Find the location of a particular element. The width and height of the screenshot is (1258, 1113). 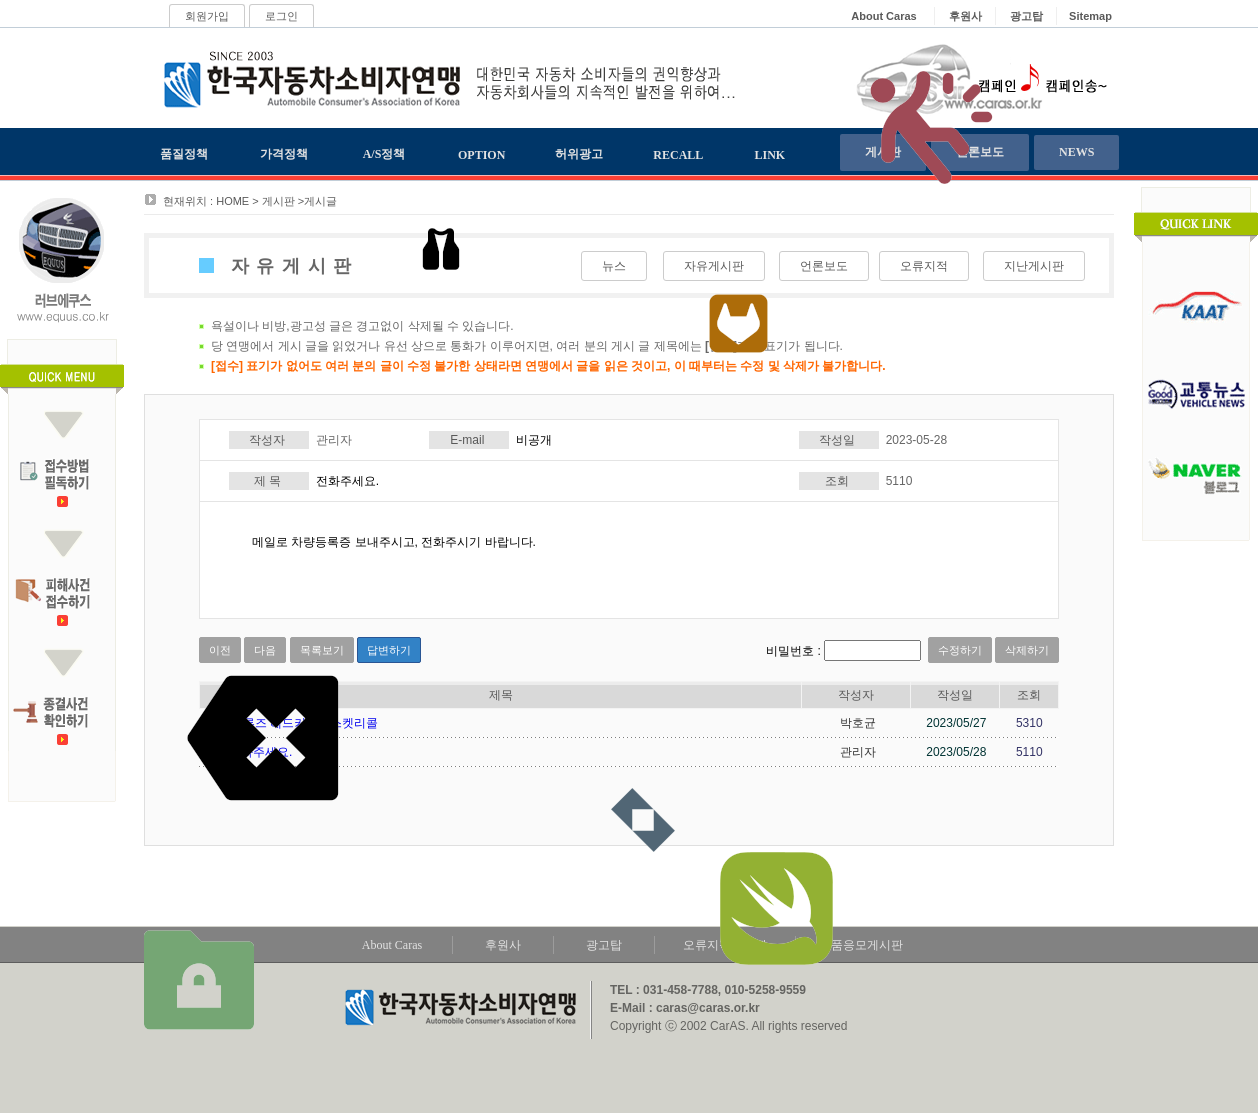

ktor framework logo is located at coordinates (643, 820).